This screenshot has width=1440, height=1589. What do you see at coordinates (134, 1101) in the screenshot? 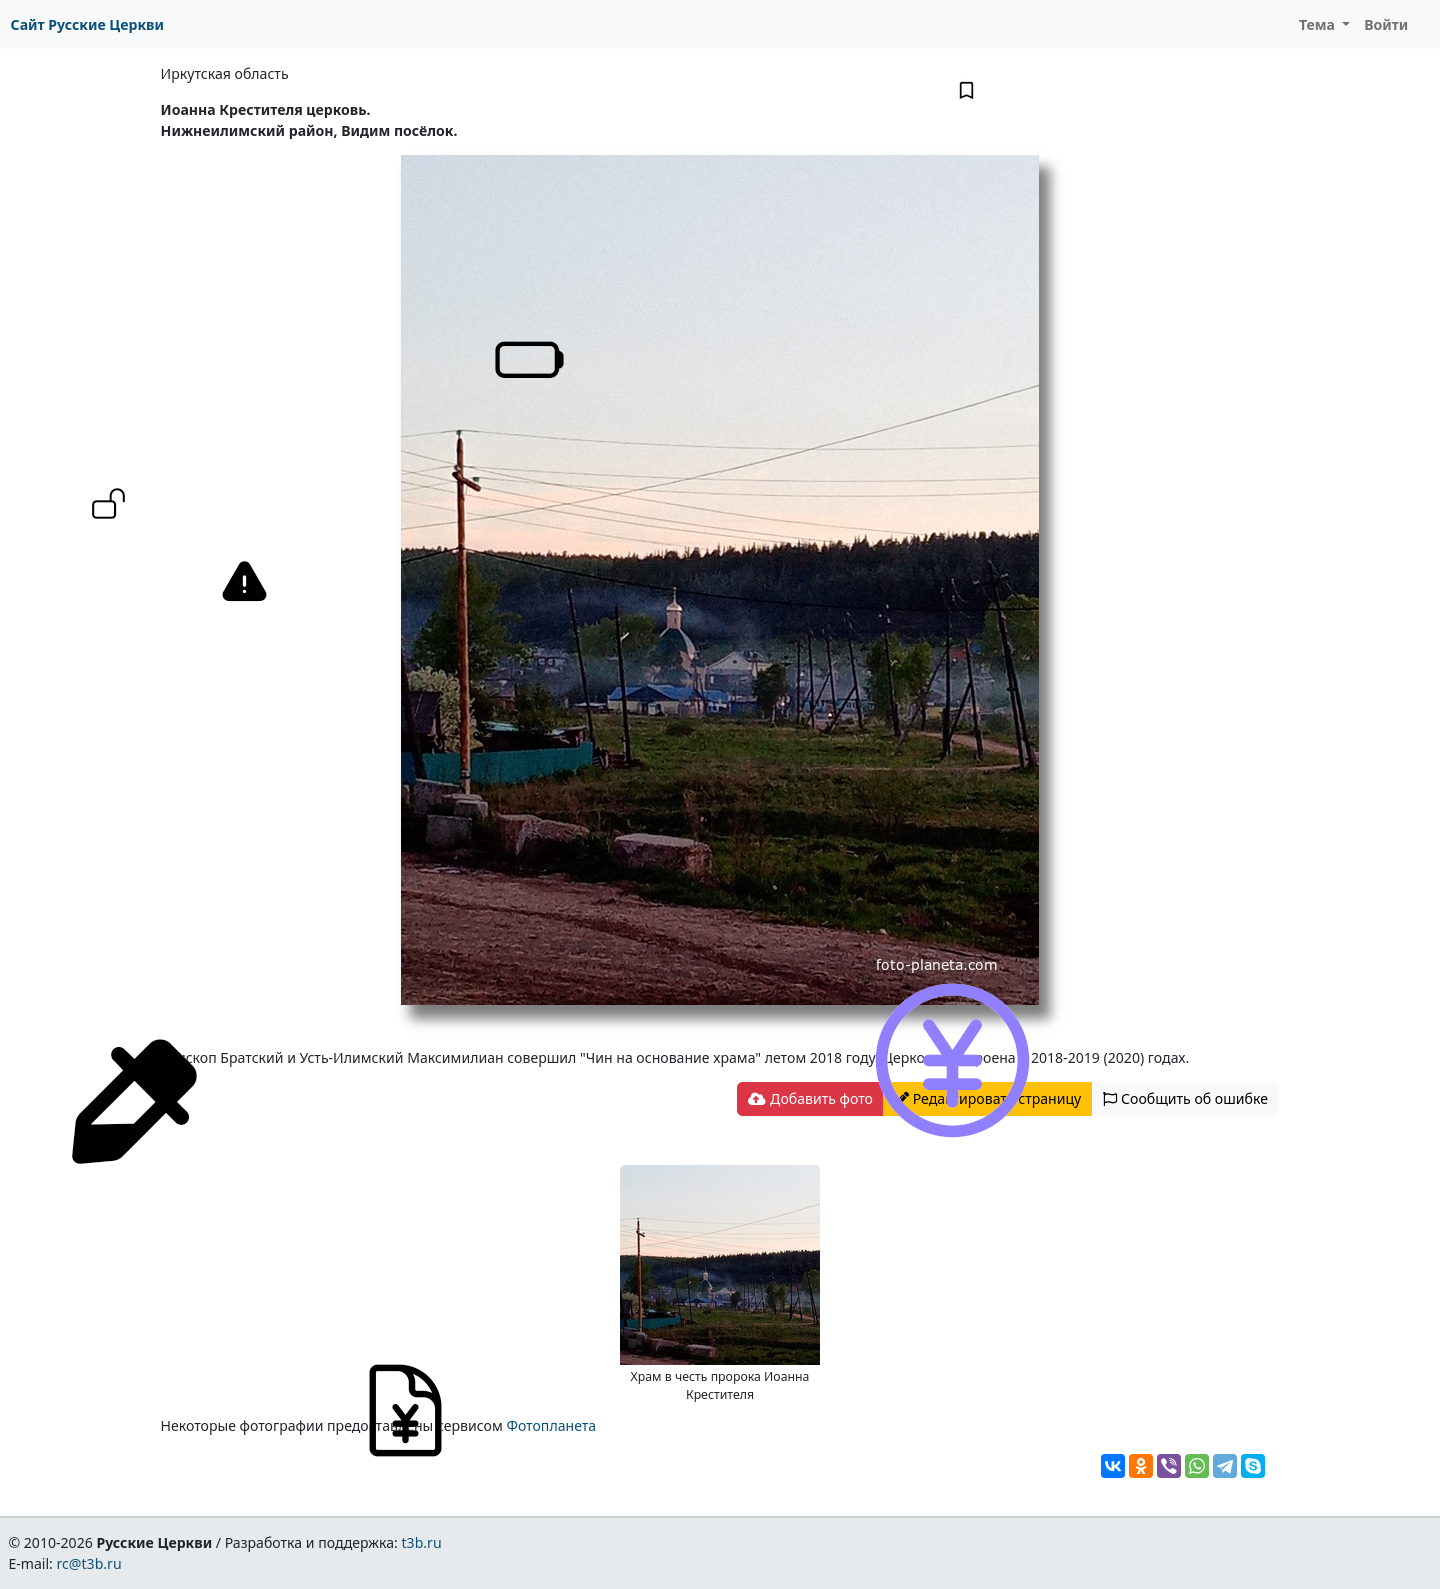
I see `select a color from the canvas` at bounding box center [134, 1101].